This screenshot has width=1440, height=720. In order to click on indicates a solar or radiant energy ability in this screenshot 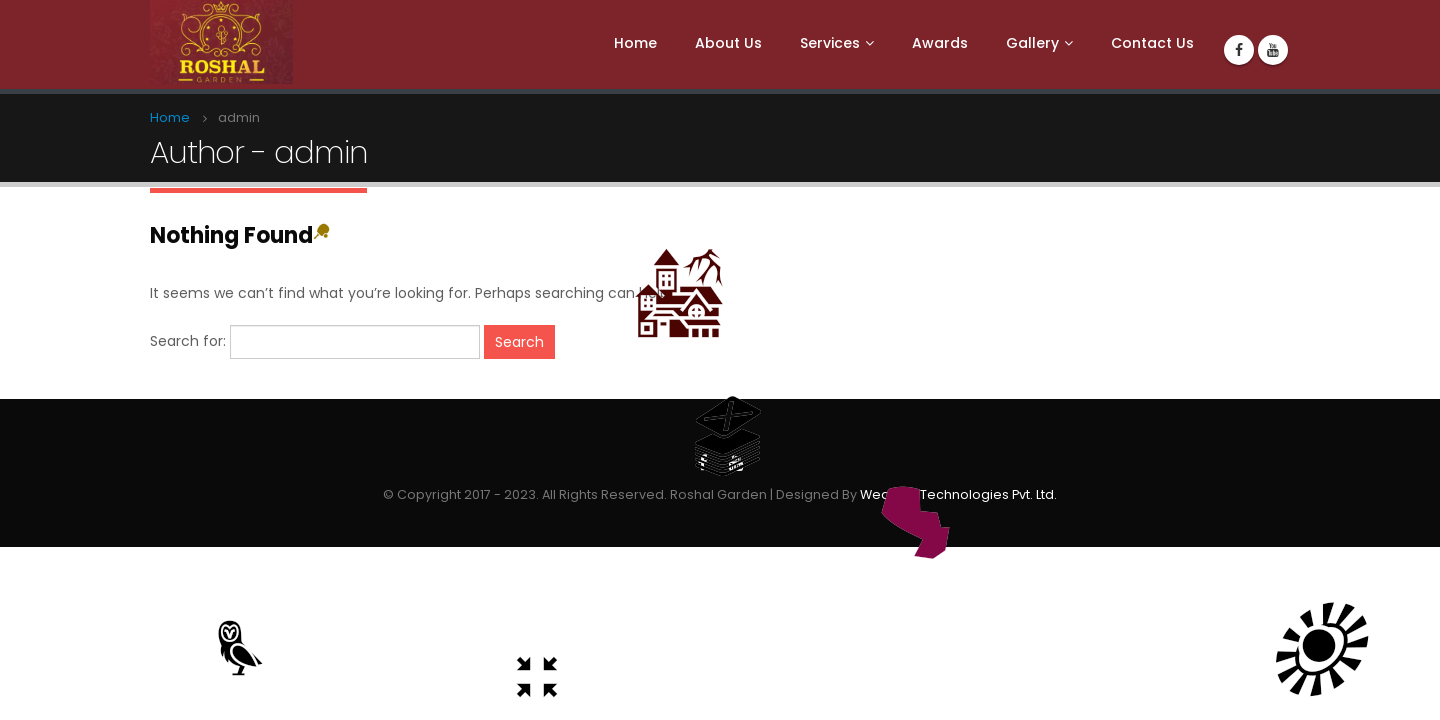, I will do `click(1323, 649)`.